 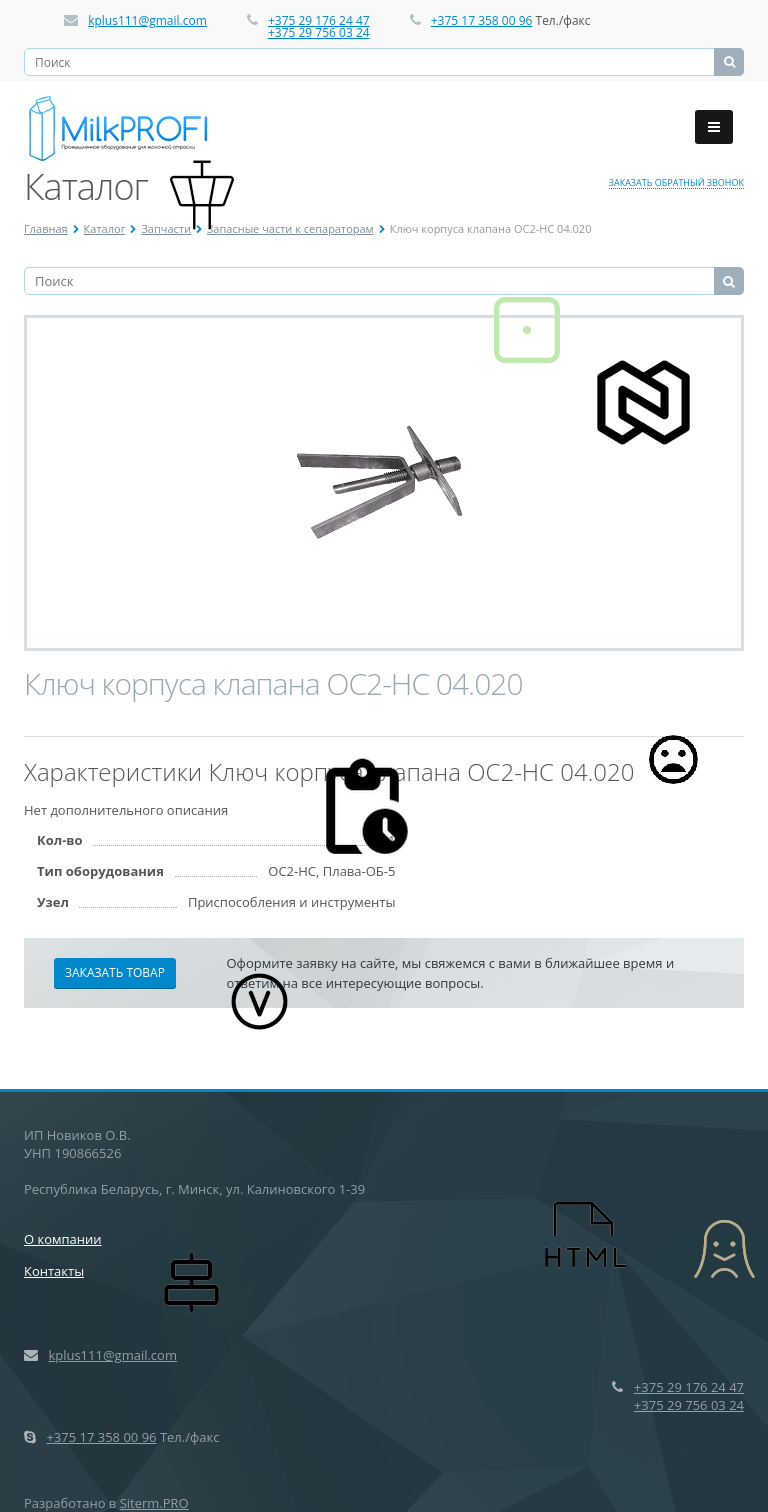 I want to click on indicates a random selection or dice roll result of one, so click(x=527, y=330).